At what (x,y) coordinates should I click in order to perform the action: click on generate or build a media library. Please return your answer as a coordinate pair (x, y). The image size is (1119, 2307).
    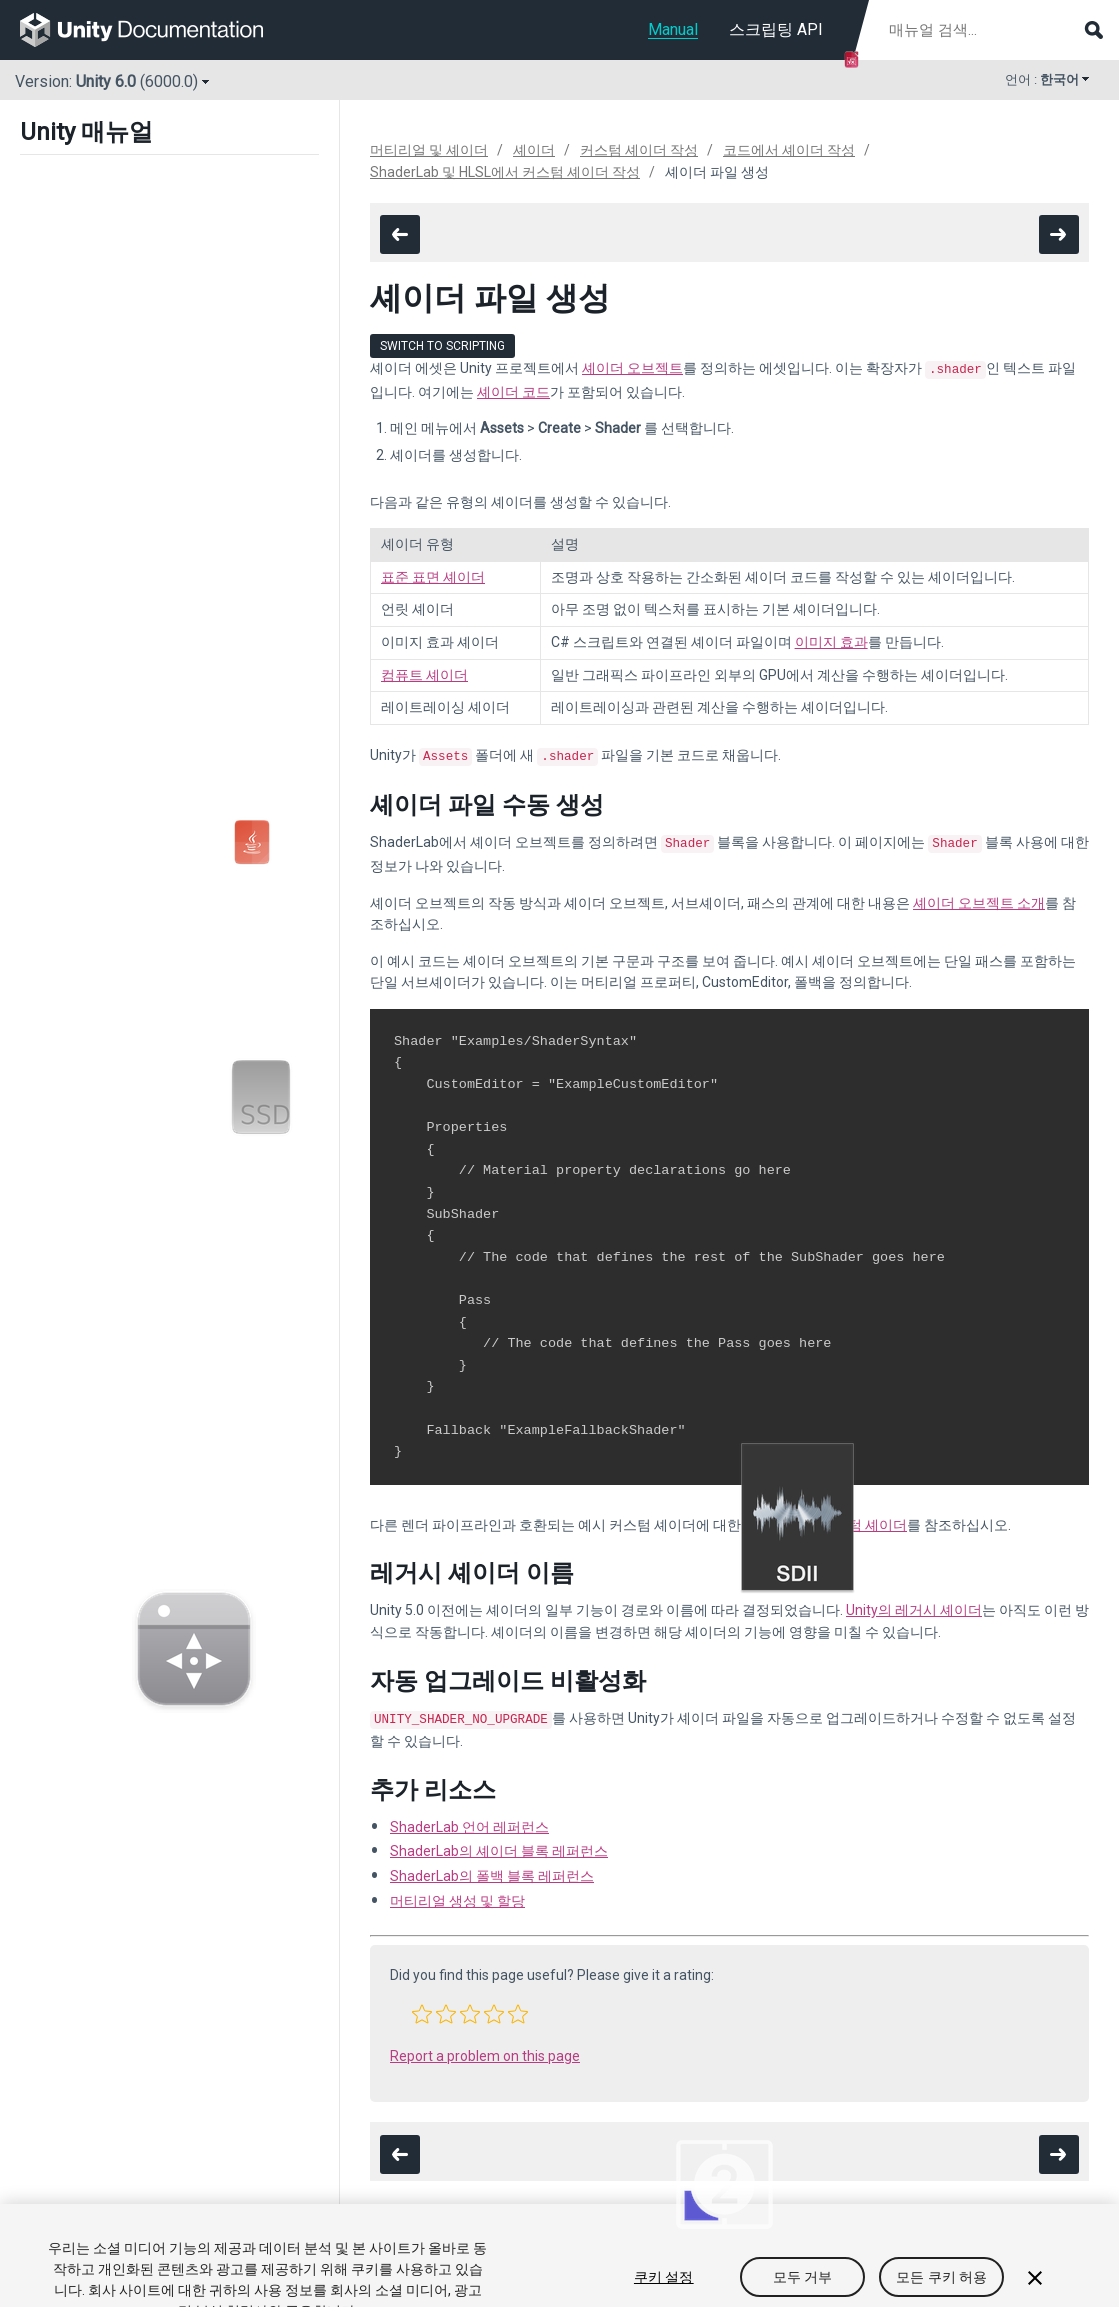
    Looking at the image, I should click on (724, 2184).